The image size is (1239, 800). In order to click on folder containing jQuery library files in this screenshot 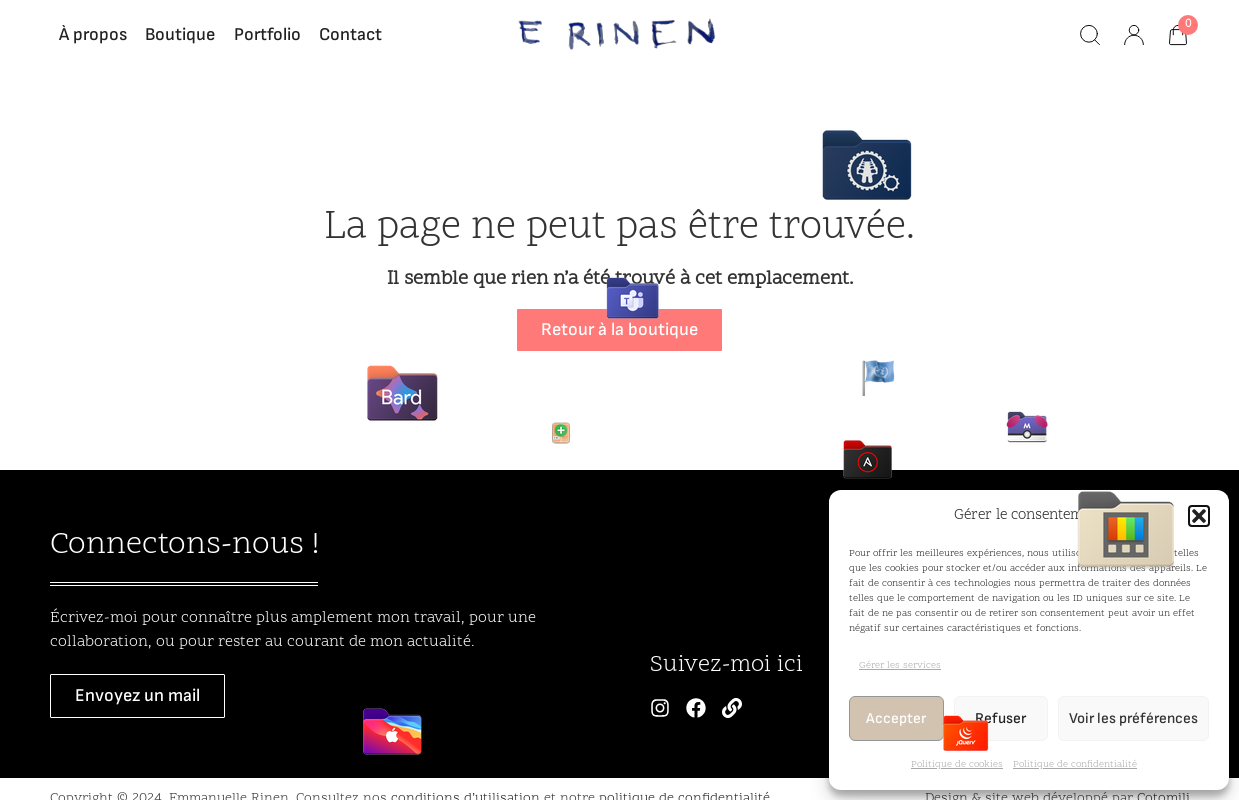, I will do `click(965, 734)`.